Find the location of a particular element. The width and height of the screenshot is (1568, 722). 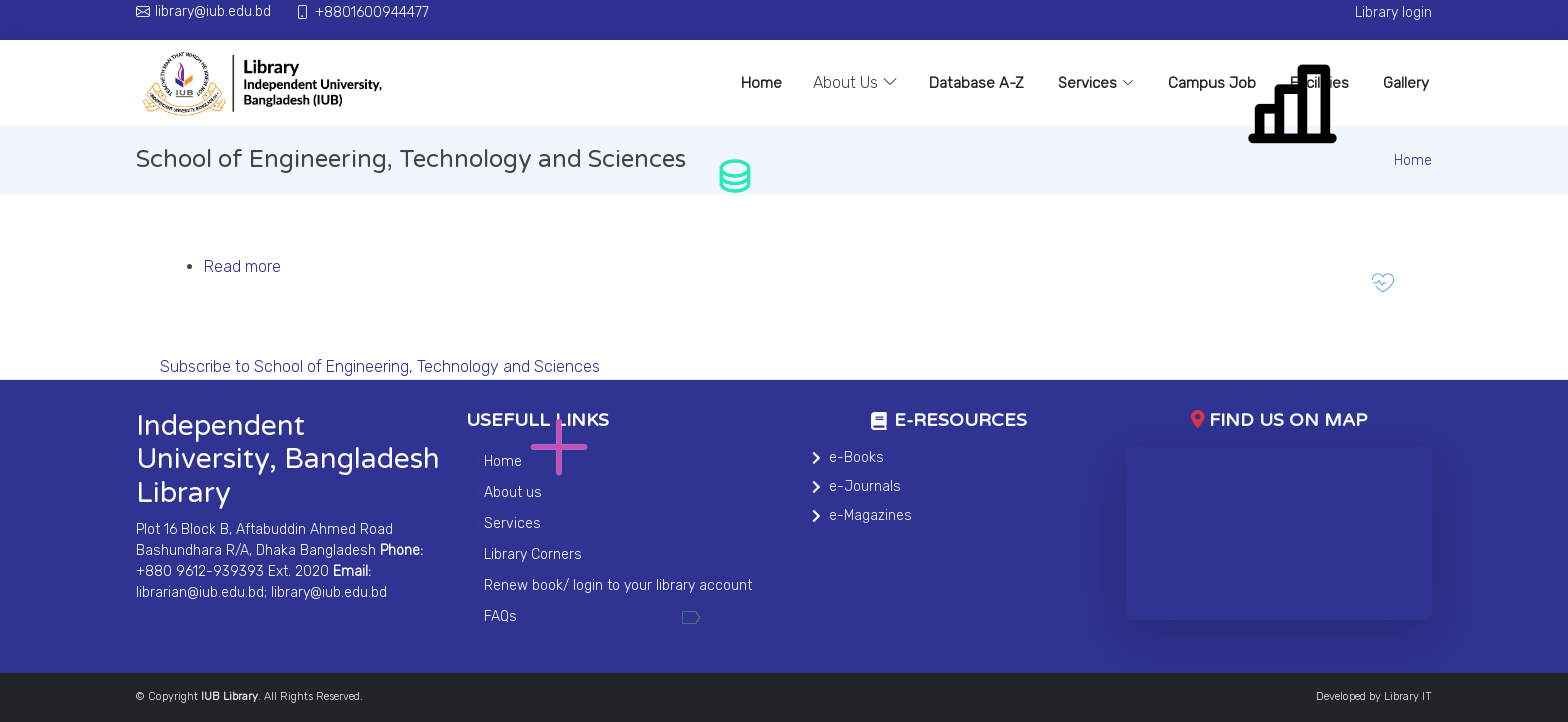

add a new item is located at coordinates (559, 447).